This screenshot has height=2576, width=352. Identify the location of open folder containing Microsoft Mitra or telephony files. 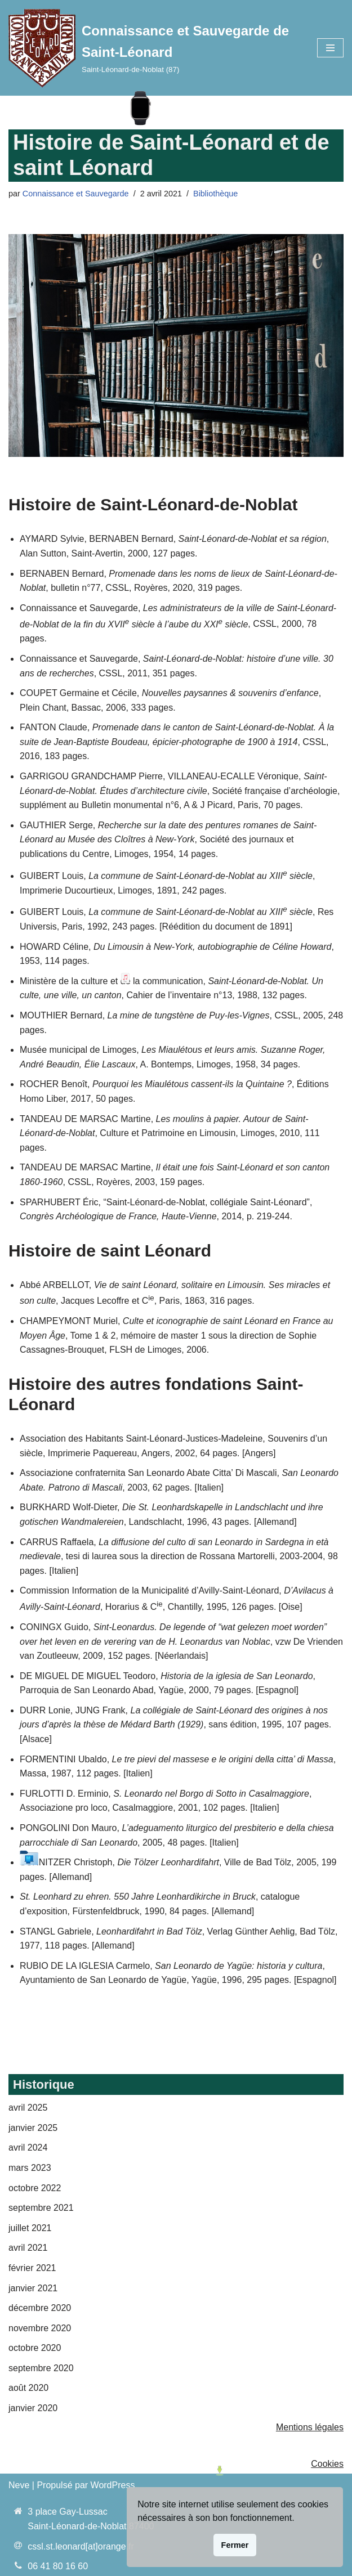
(29, 1858).